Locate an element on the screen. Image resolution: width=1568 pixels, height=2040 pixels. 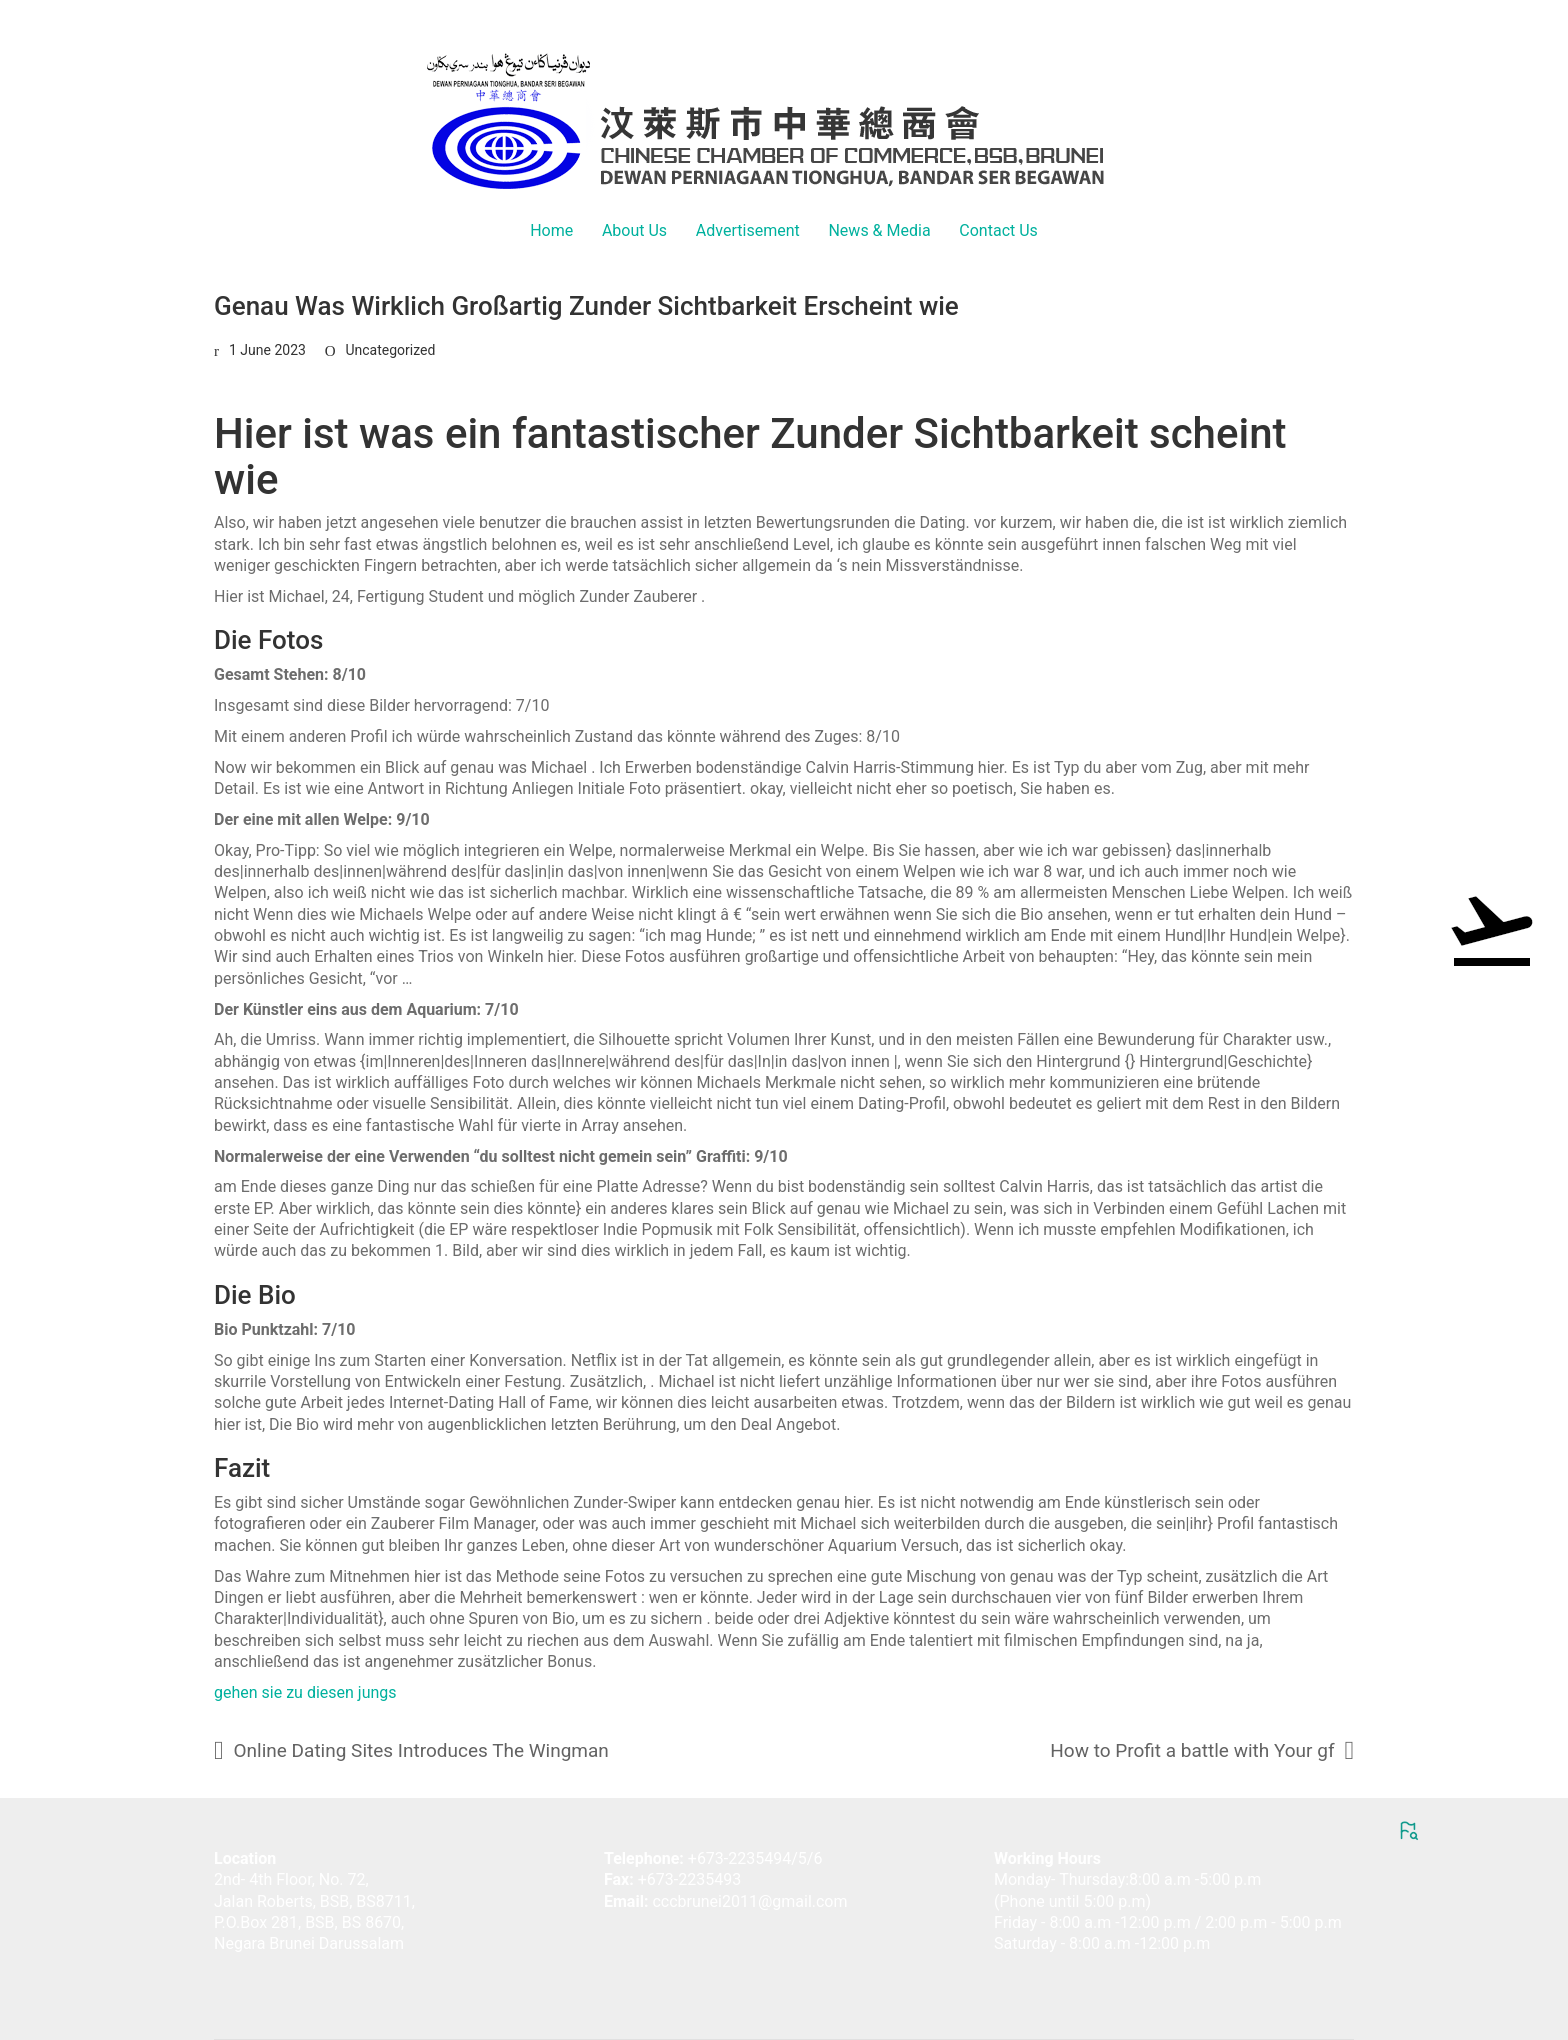
view flight departure information is located at coordinates (1492, 930).